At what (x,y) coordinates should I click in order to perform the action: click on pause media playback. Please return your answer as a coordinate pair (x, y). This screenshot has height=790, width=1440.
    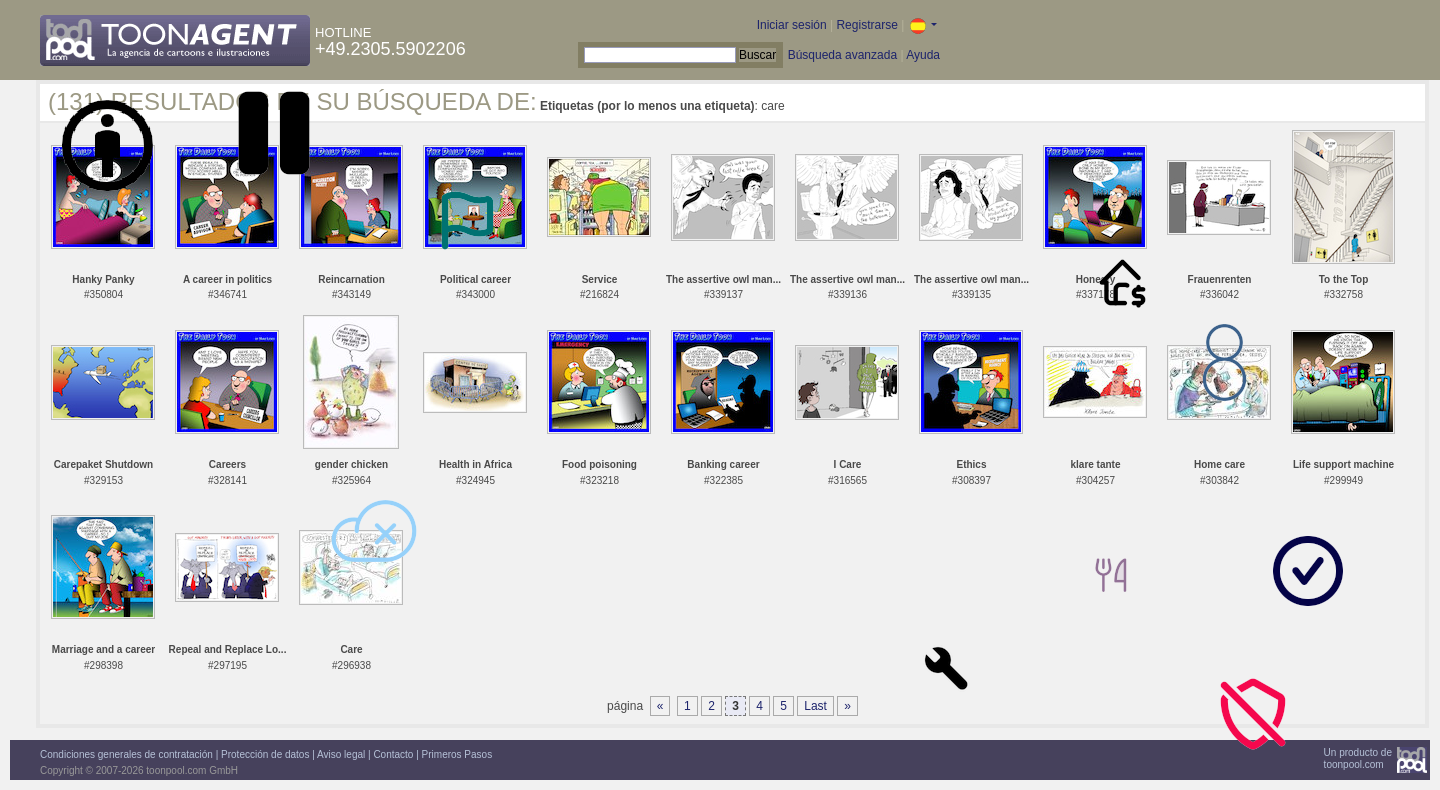
    Looking at the image, I should click on (274, 133).